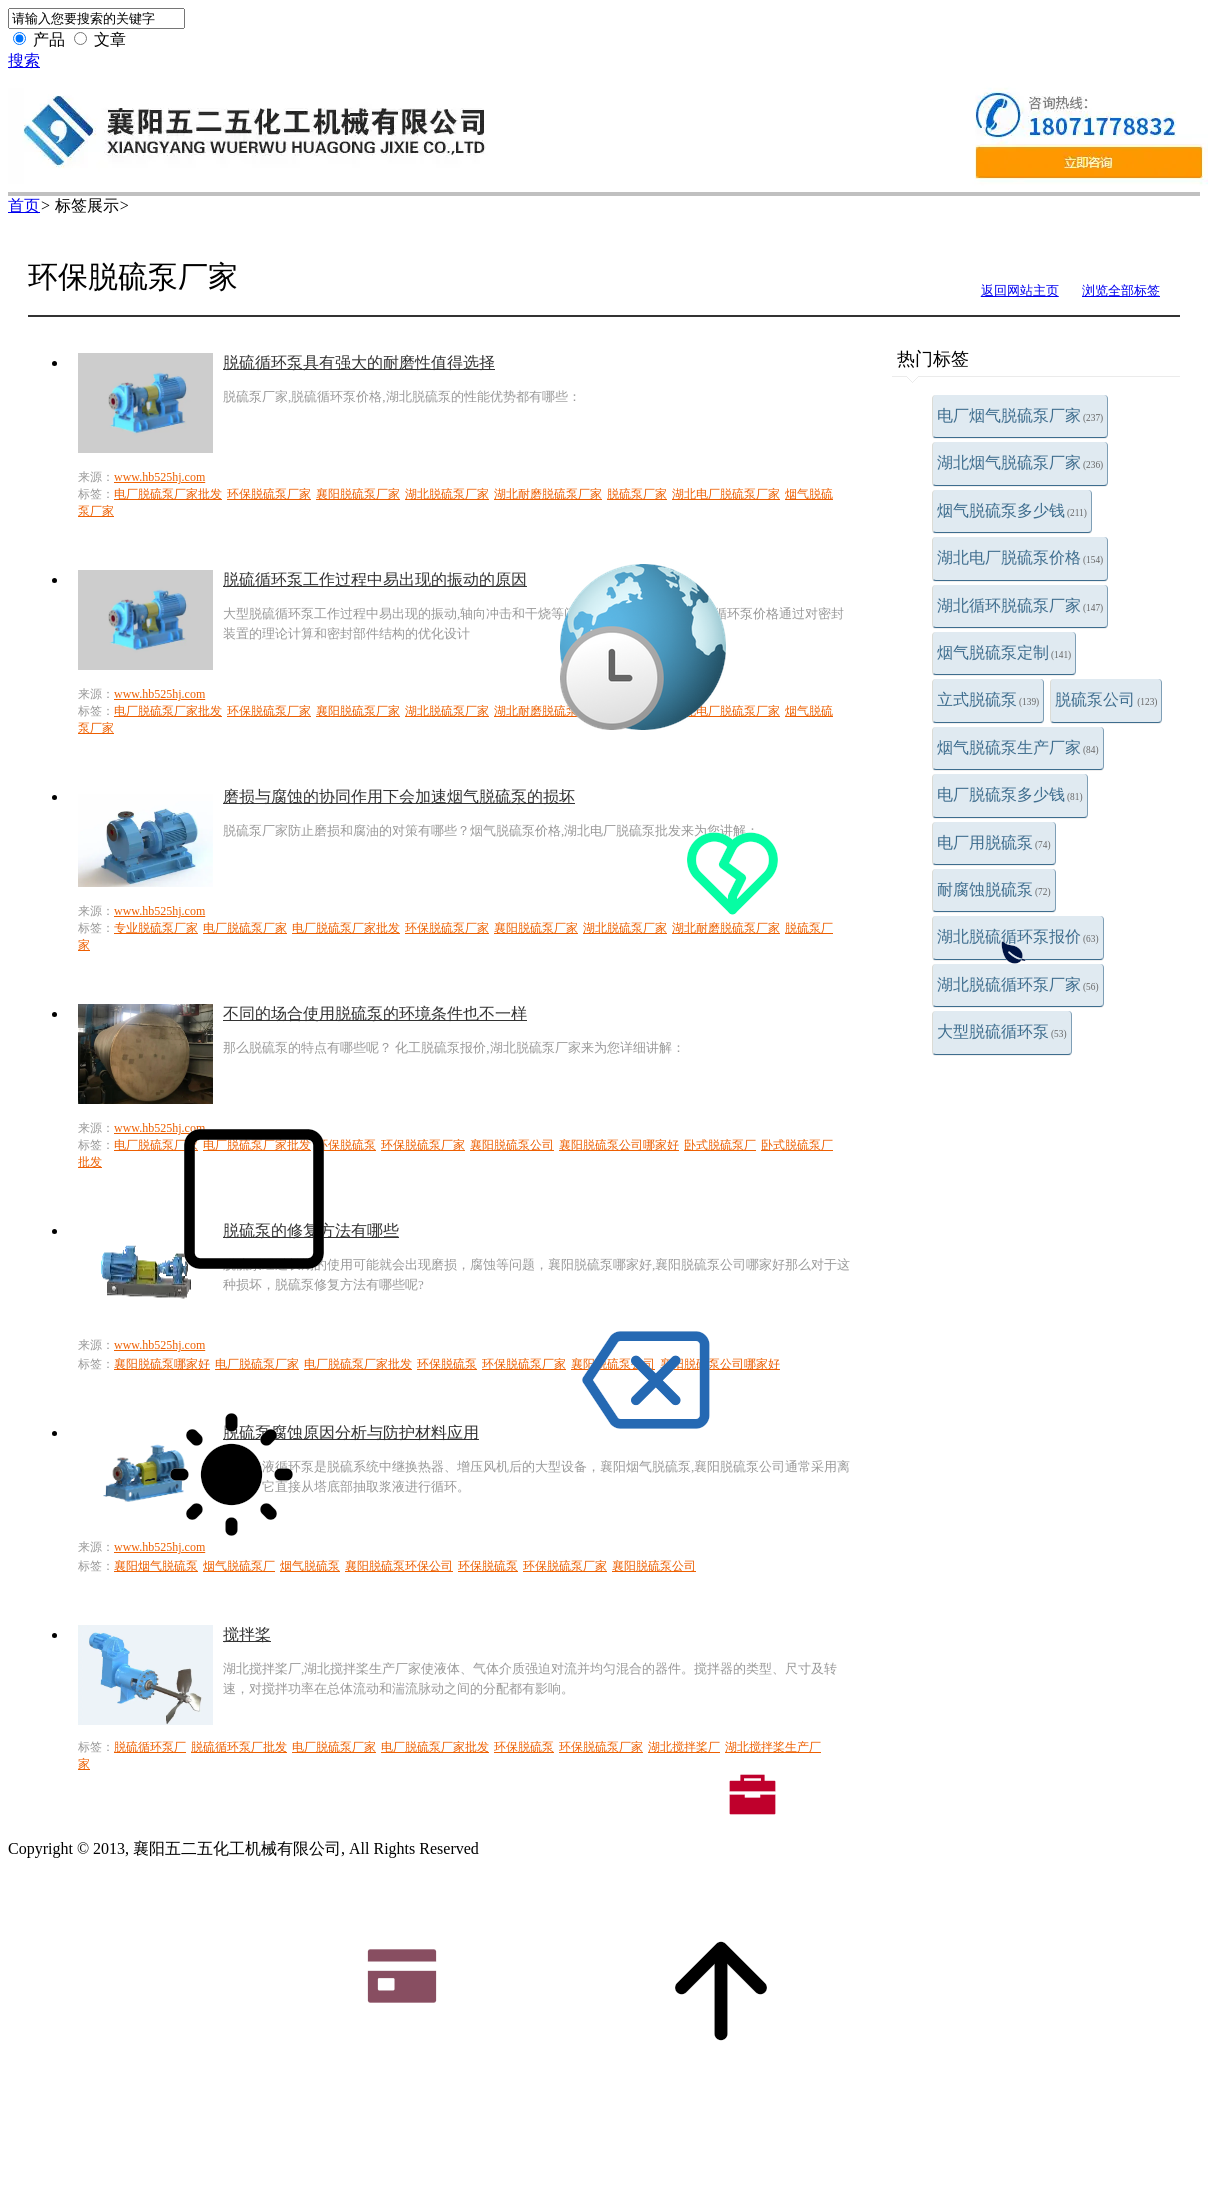 The height and width of the screenshot is (2197, 1208). I want to click on delete the last character entered, so click(651, 1380).